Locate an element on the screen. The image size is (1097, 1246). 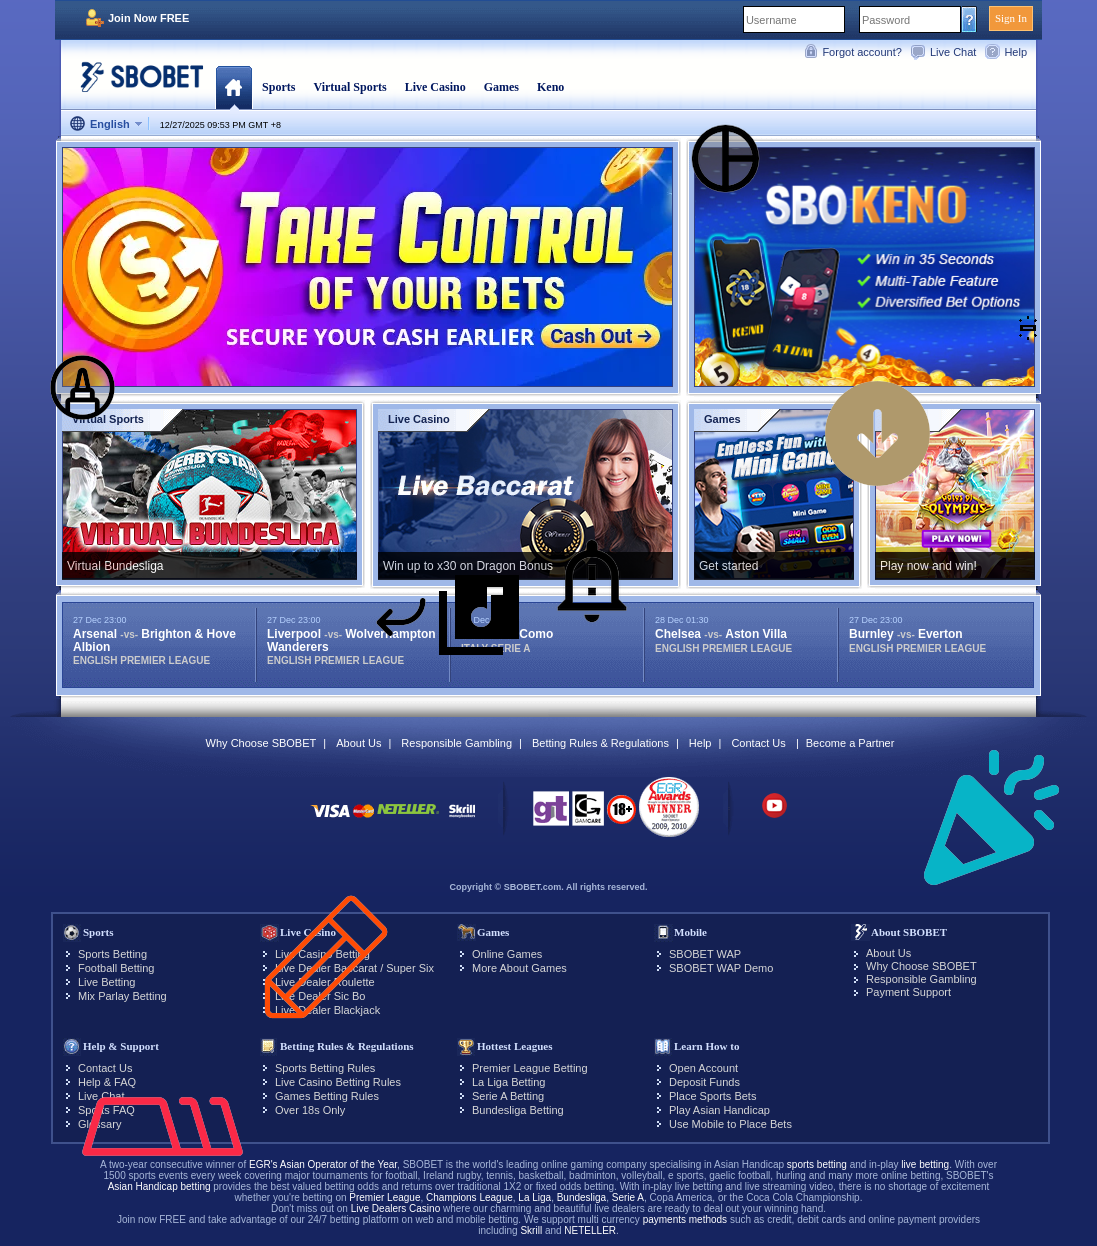
reply to a message is located at coordinates (401, 617).